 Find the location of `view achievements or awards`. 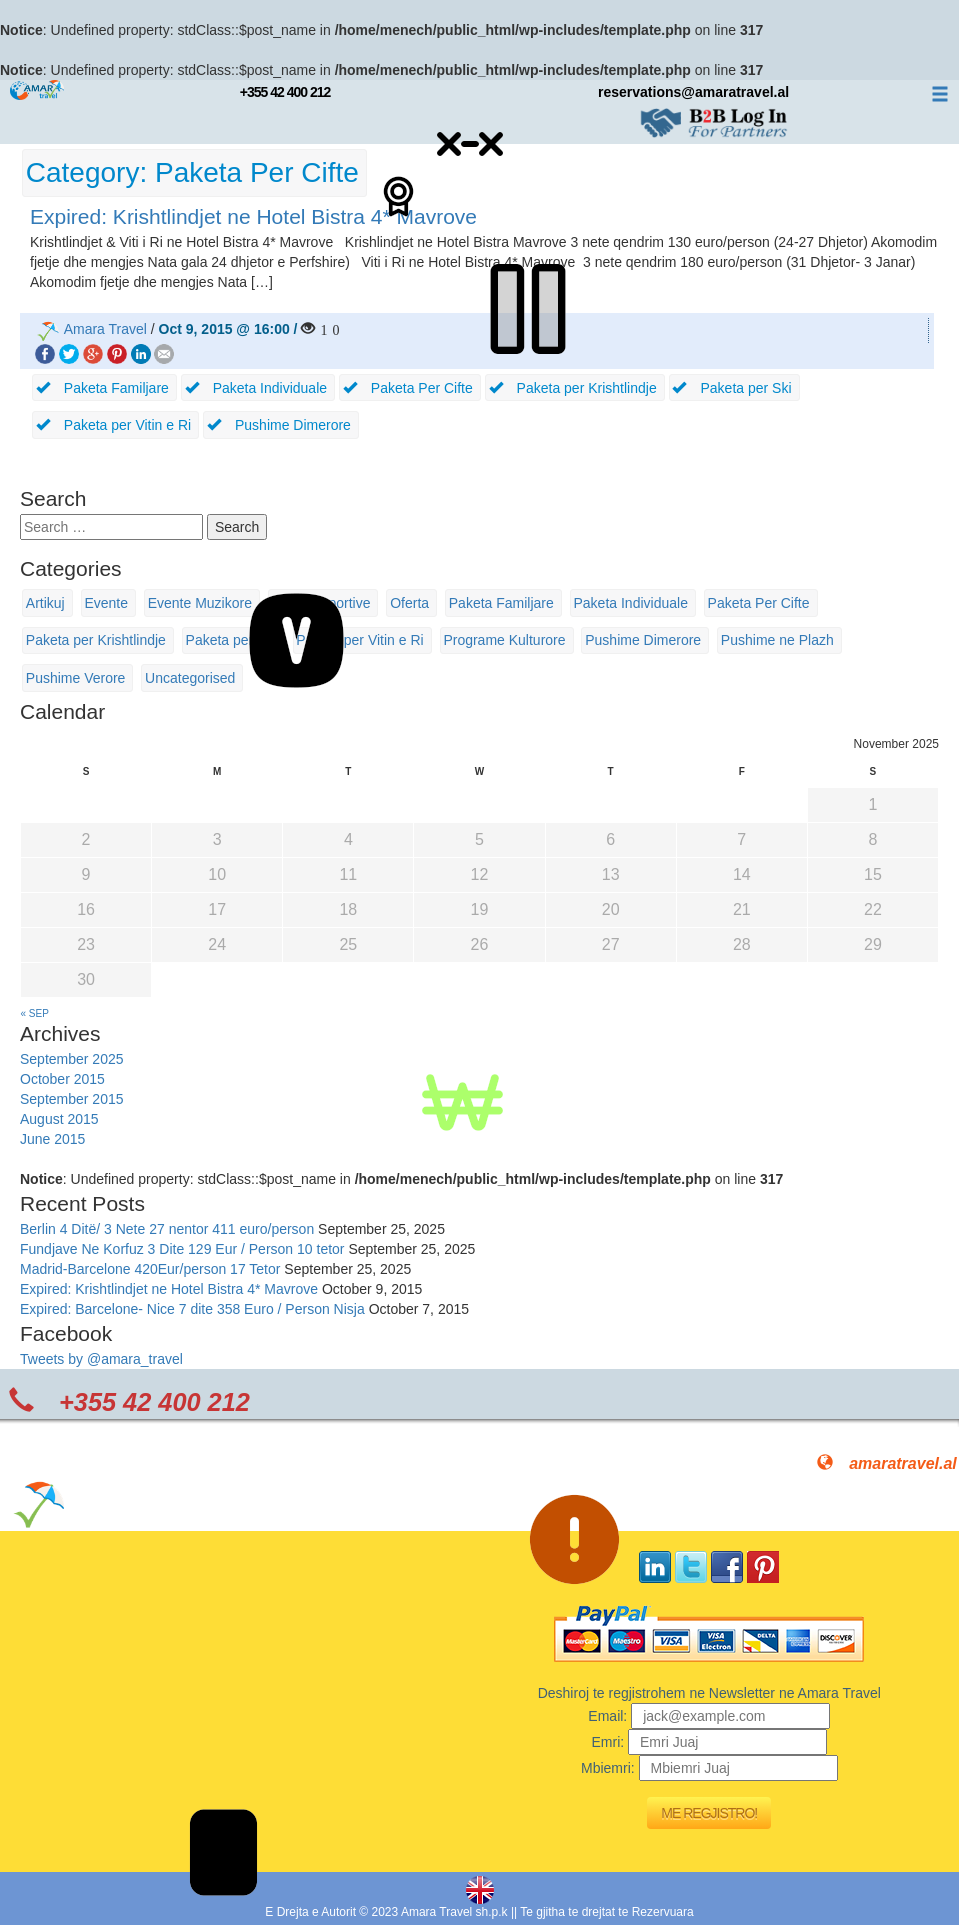

view achievements or awards is located at coordinates (398, 196).